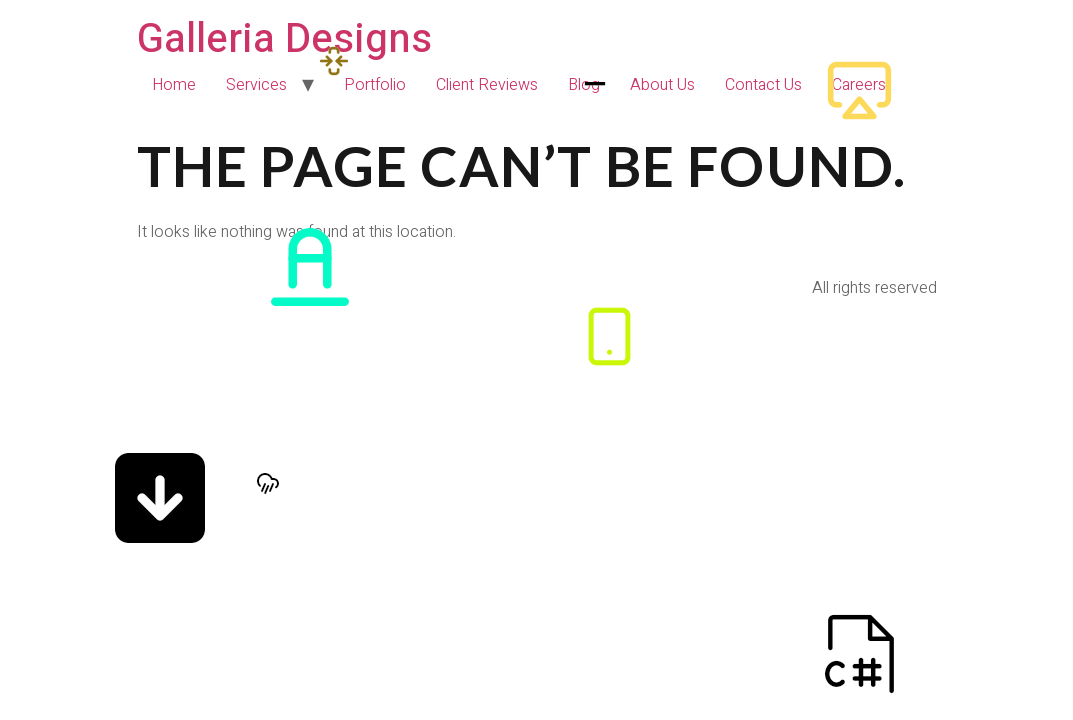 This screenshot has width=1073, height=720. Describe the element at coordinates (310, 267) in the screenshot. I see `set text baseline alignment` at that location.